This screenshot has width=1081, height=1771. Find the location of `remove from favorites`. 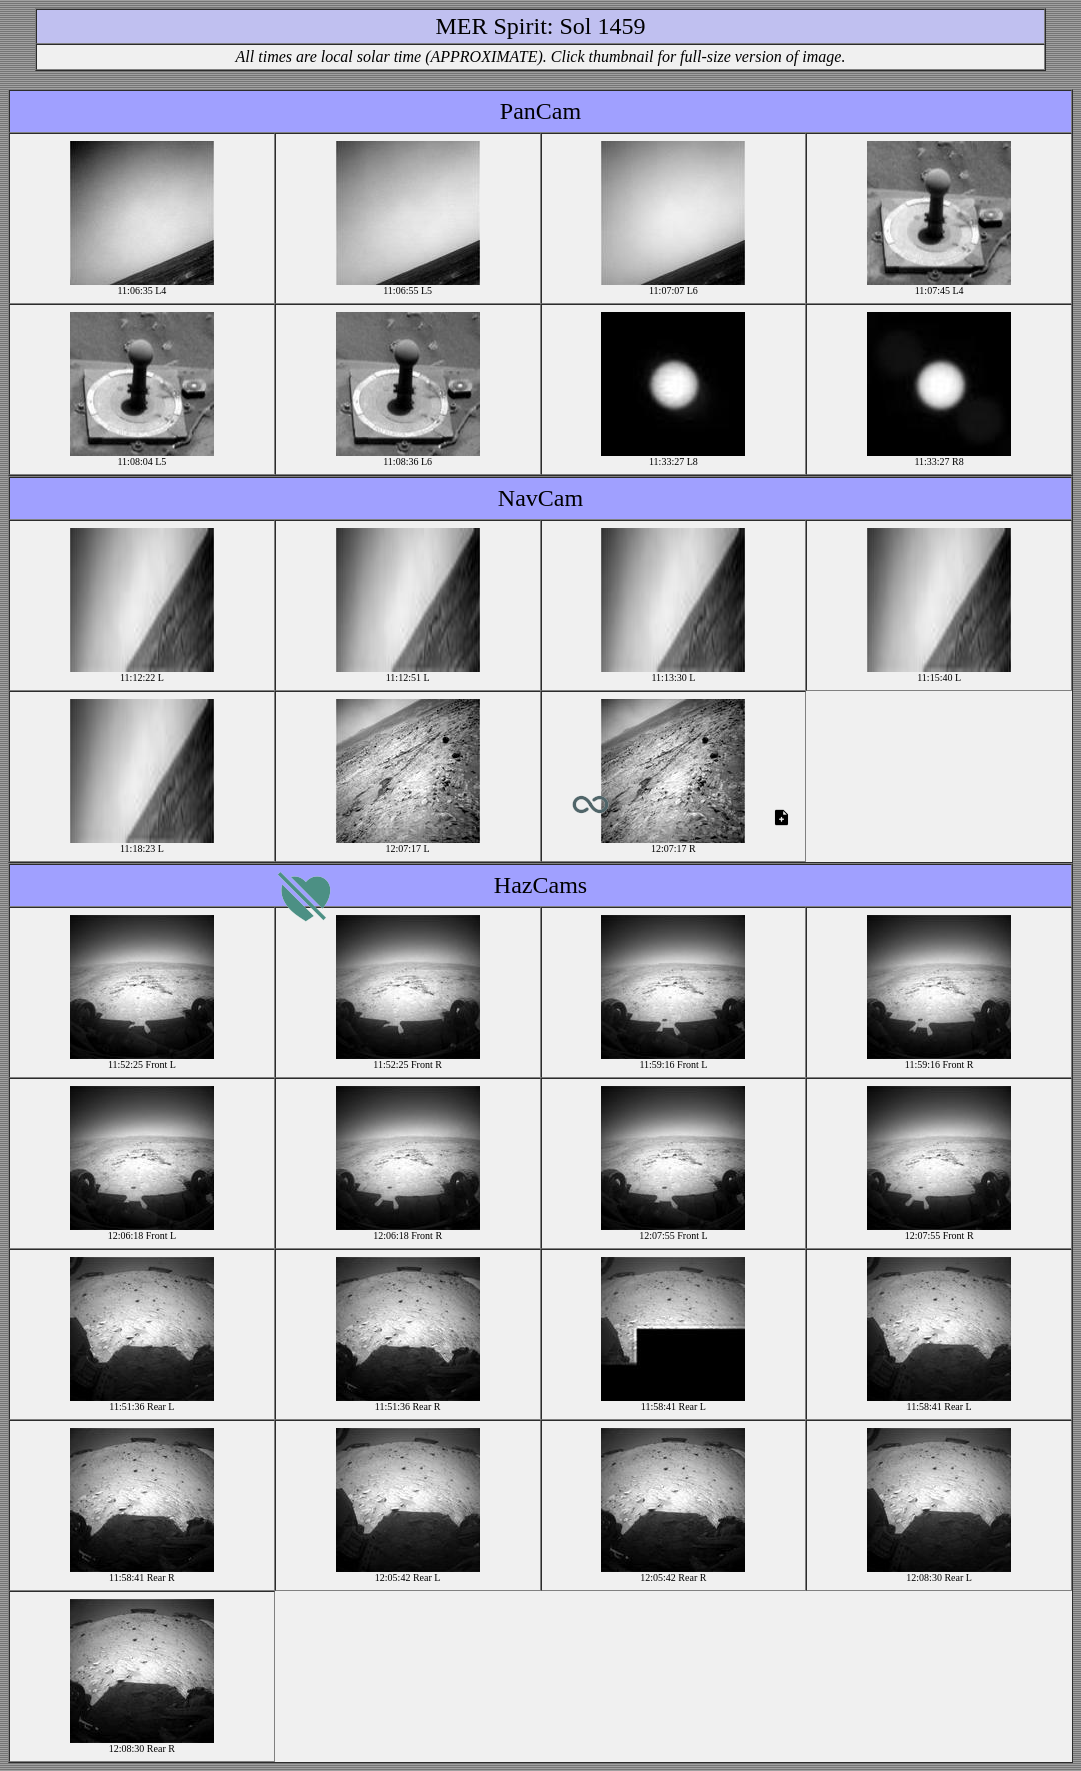

remove from favorites is located at coordinates (304, 897).